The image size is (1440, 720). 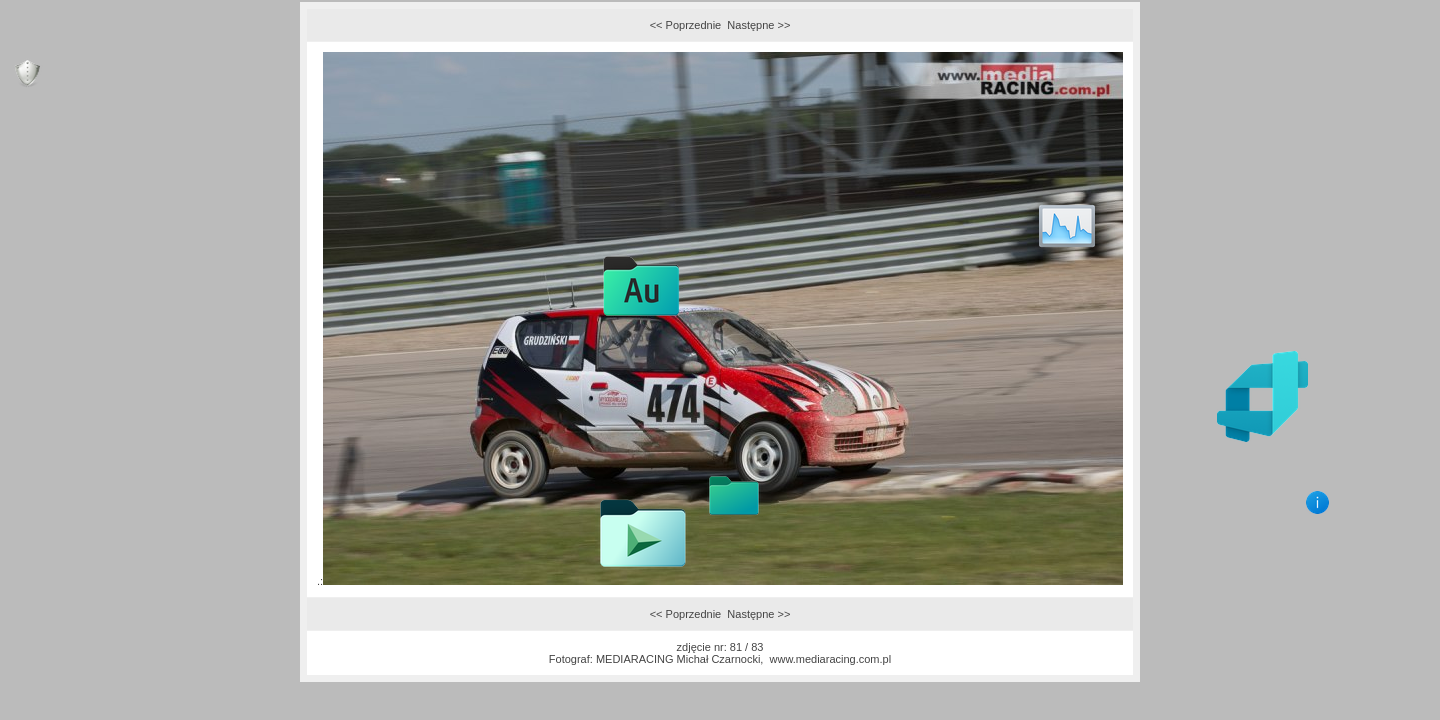 I want to click on indicates medium security level, so click(x=27, y=73).